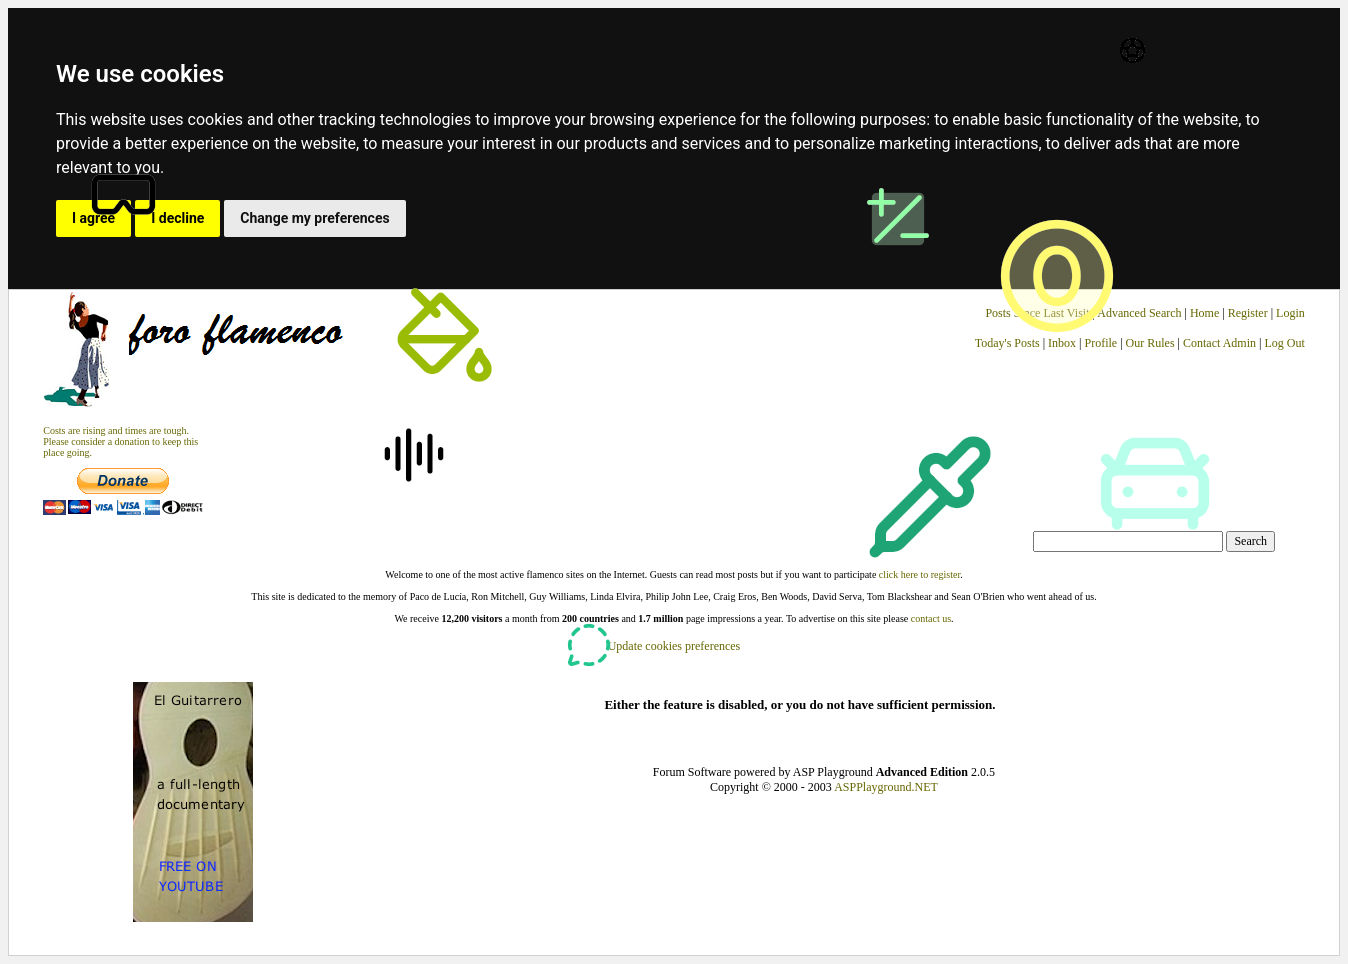 This screenshot has width=1348, height=964. I want to click on indicates zero items or empty count, so click(1057, 276).